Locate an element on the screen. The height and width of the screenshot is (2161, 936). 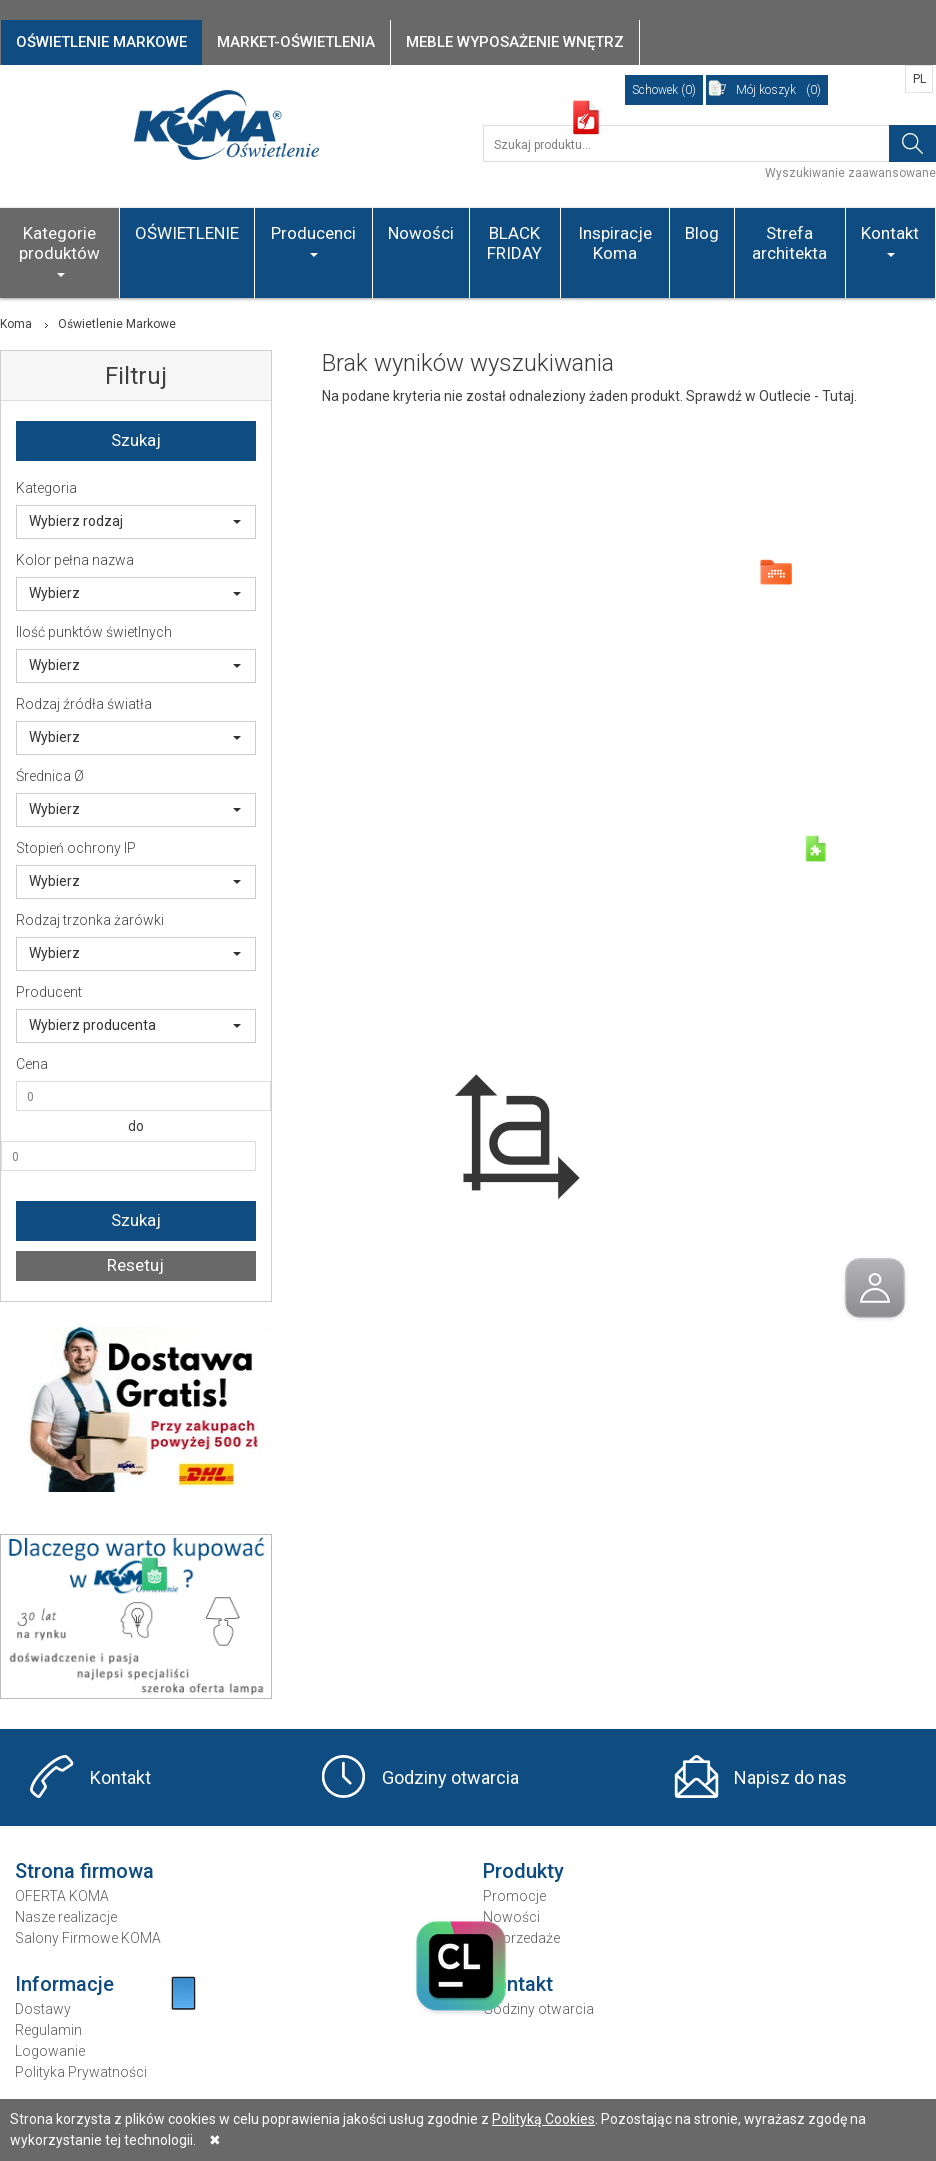
open font viewer application is located at coordinates (515, 1139).